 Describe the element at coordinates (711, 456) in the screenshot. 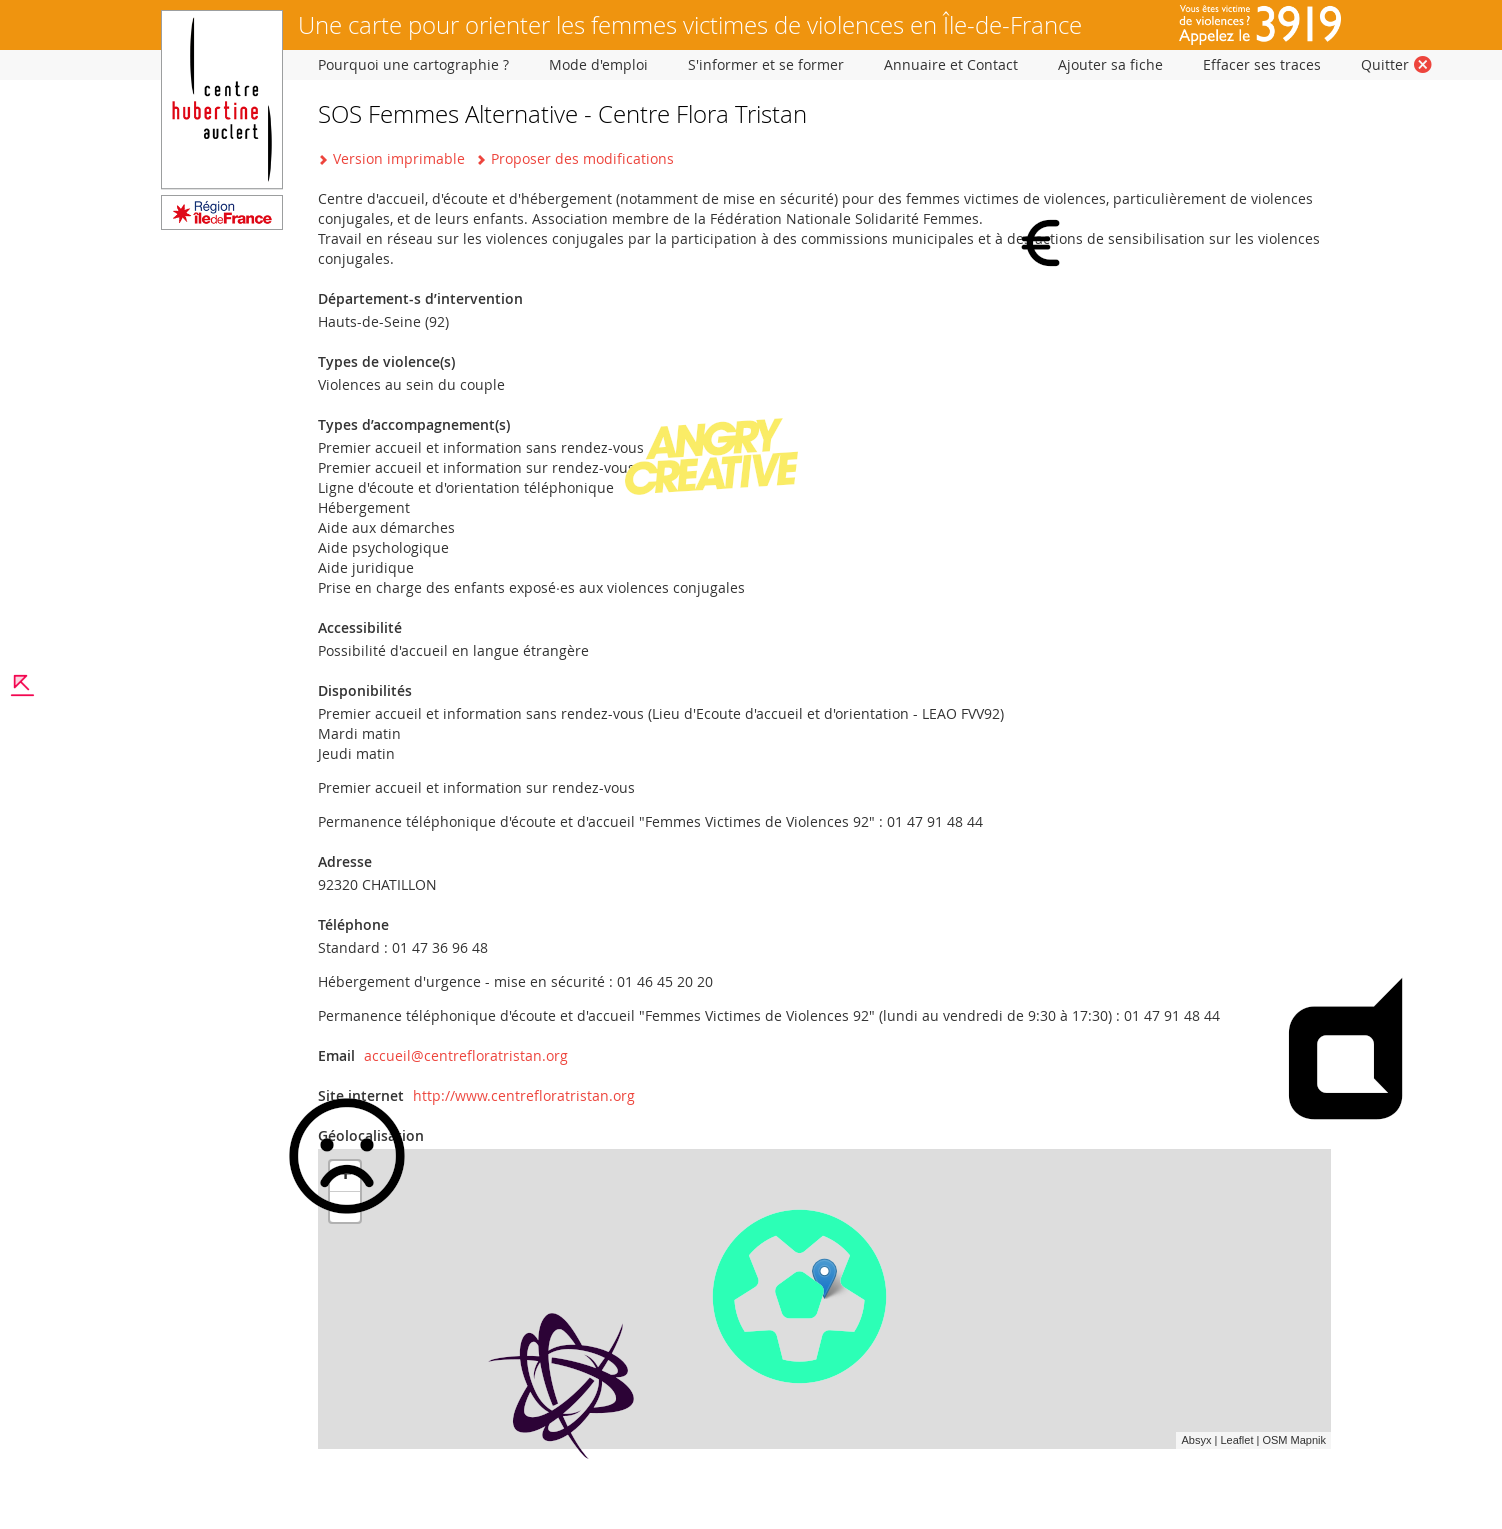

I see `Angry Creative company logo` at that location.